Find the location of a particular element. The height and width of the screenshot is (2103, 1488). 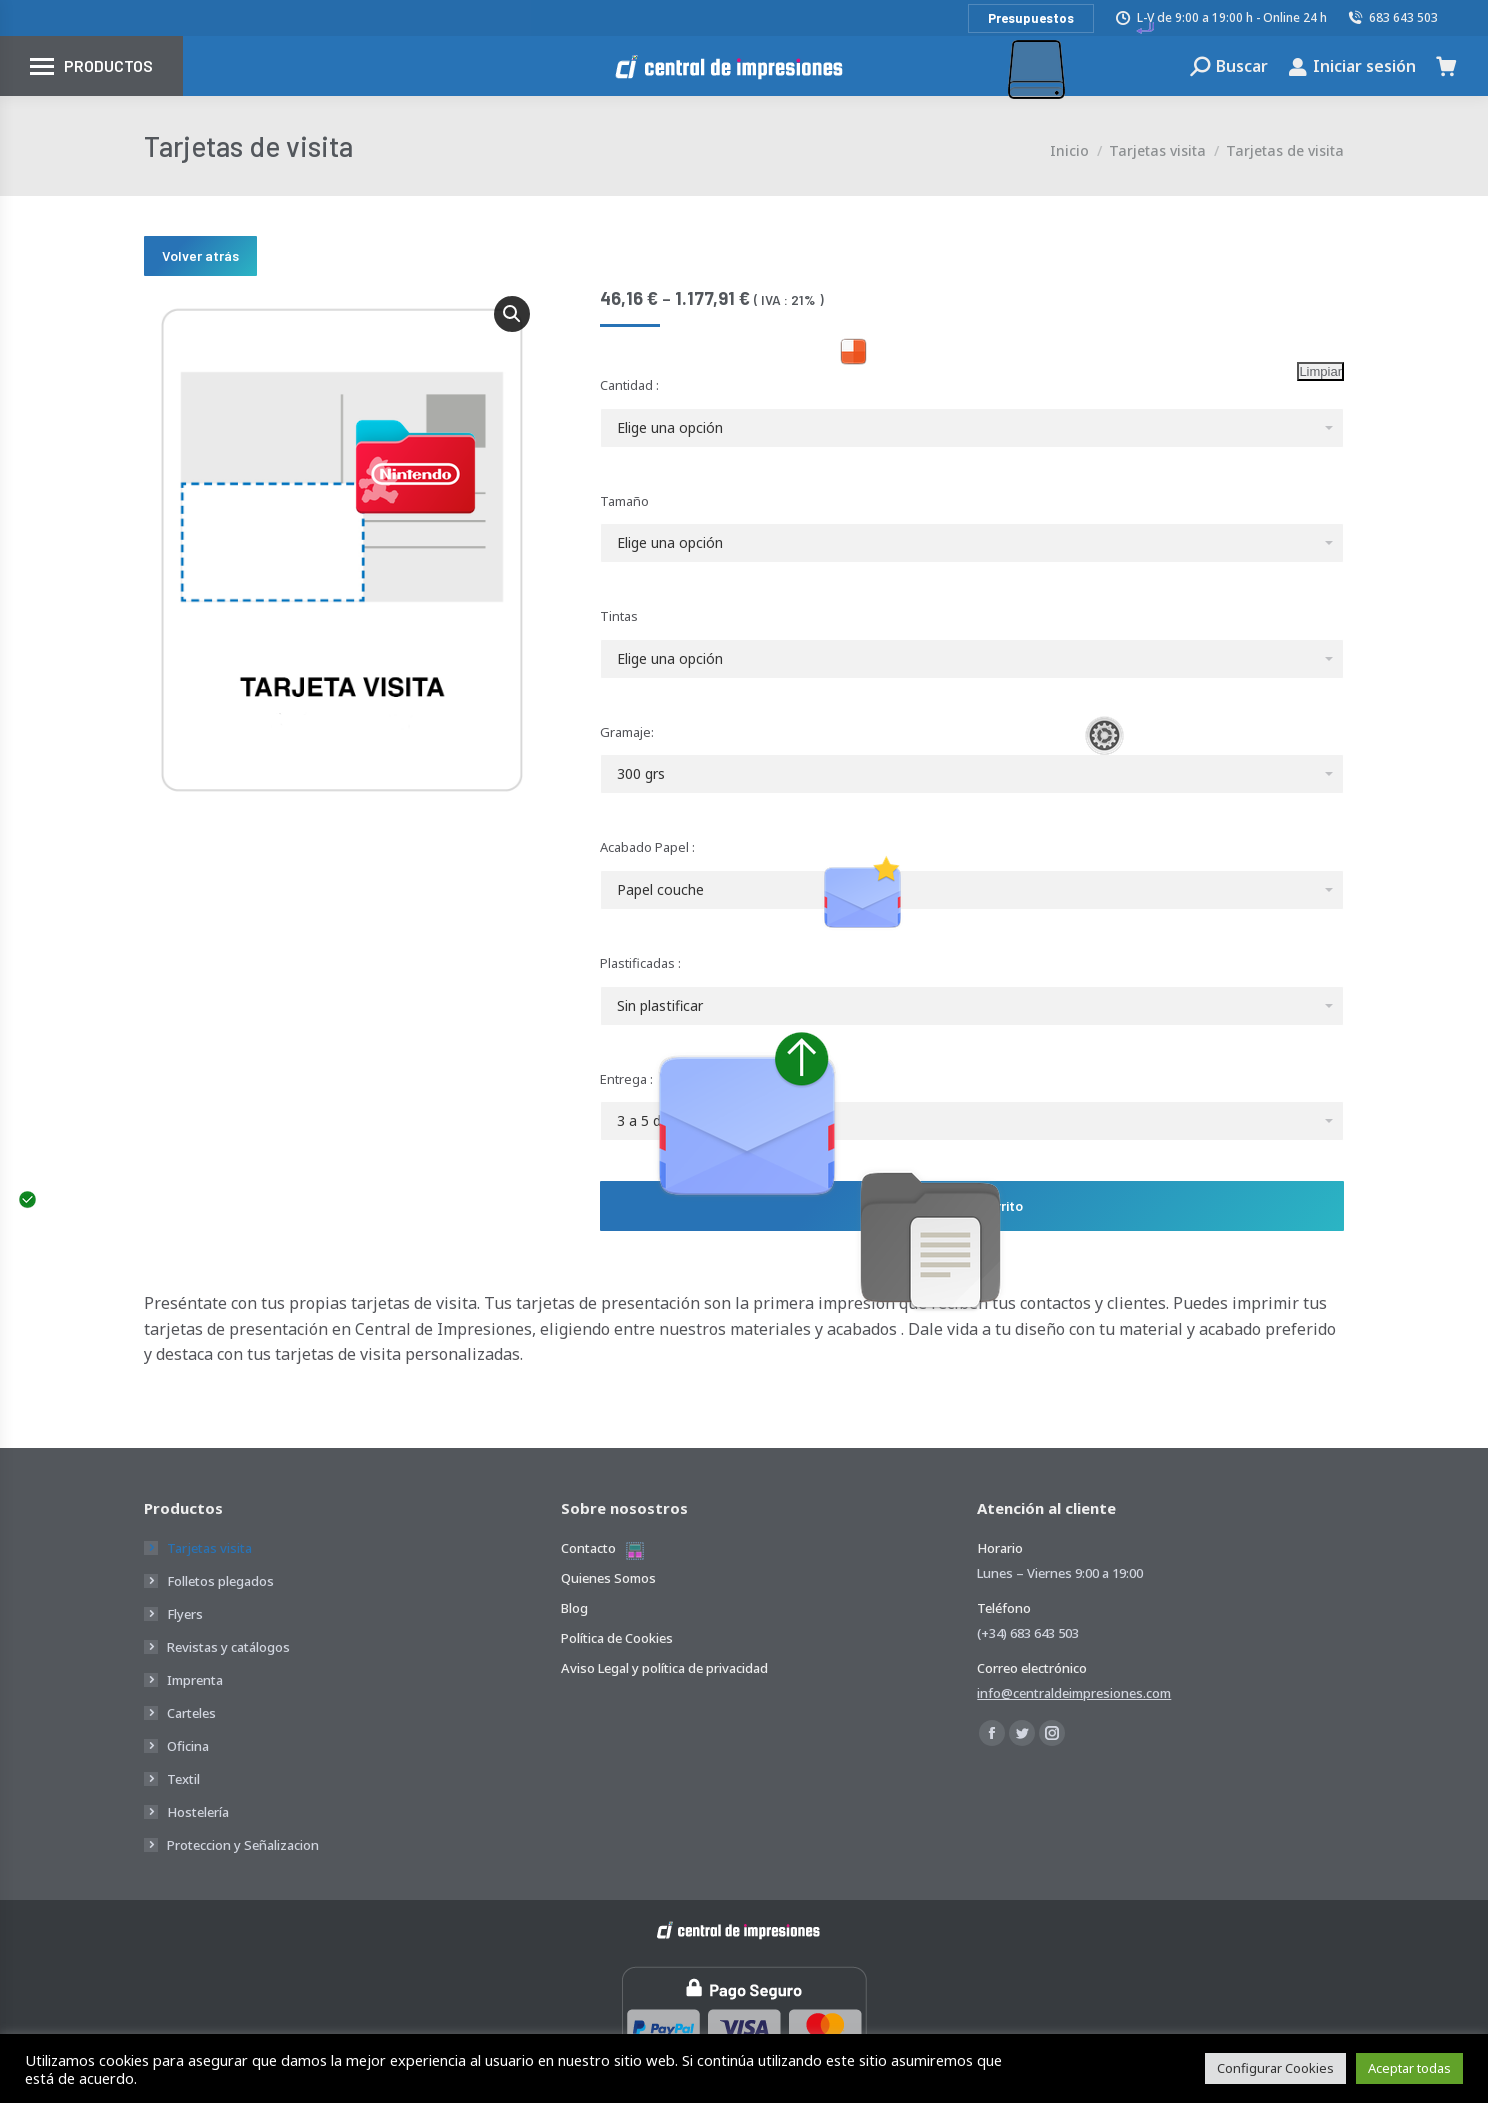

view file properties and settings is located at coordinates (1104, 735).